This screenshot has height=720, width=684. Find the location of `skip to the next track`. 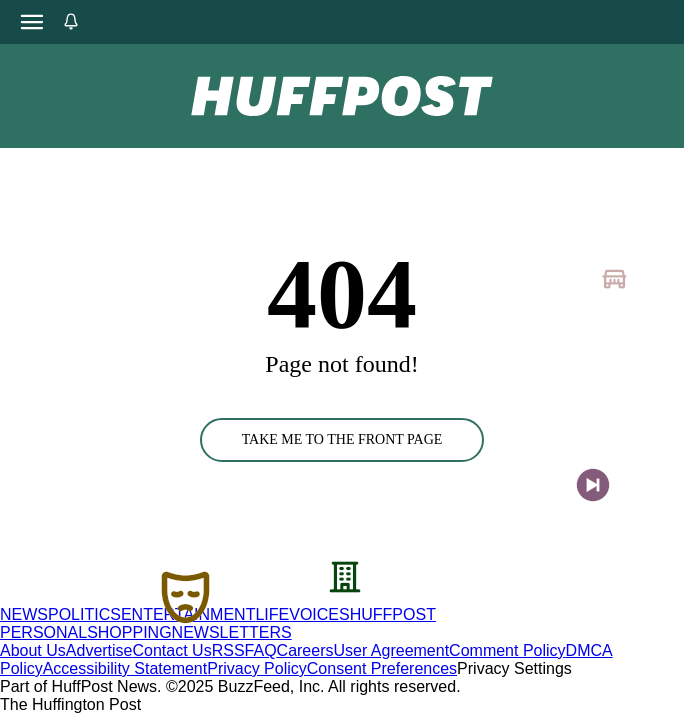

skip to the next track is located at coordinates (593, 485).